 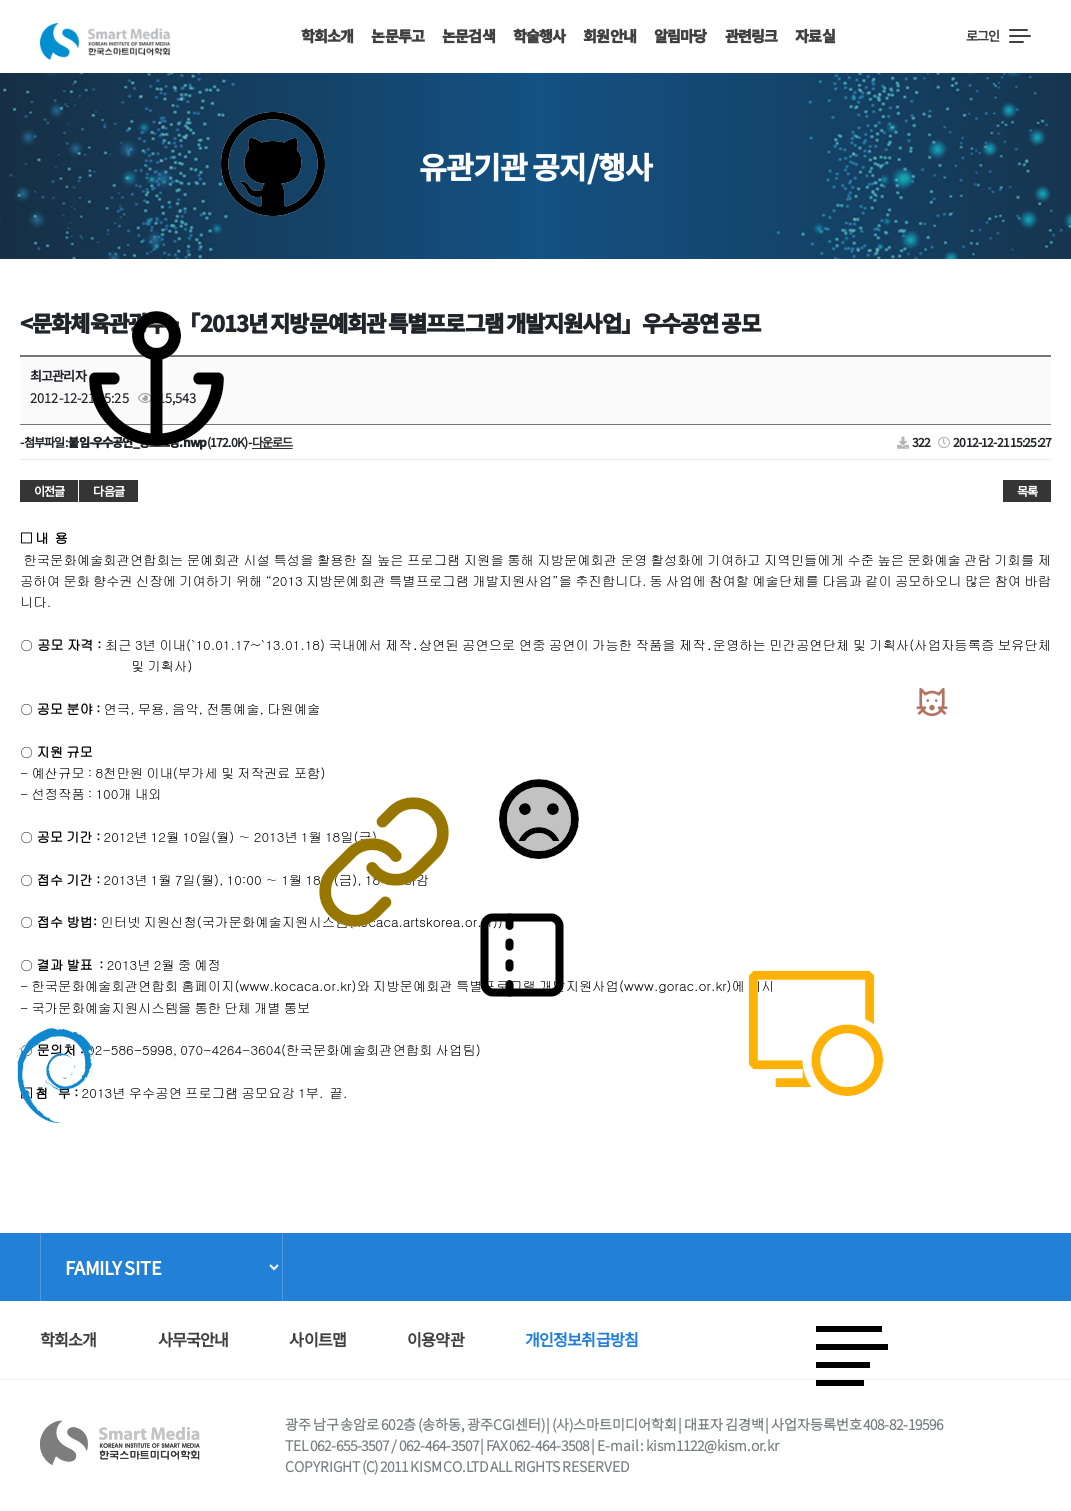 I want to click on view pet or animal-related content, so click(x=932, y=702).